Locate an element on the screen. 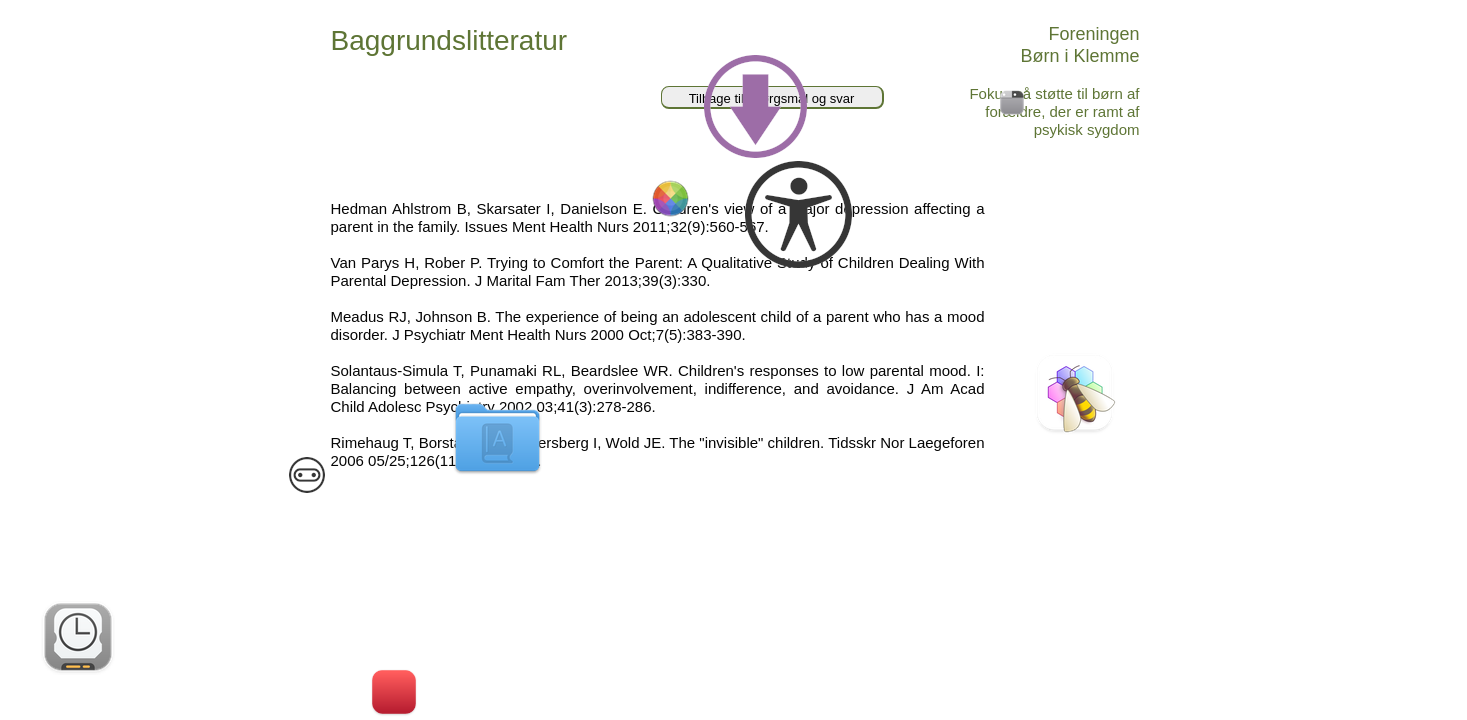 This screenshot has height=720, width=1467. blank app icon template for customization is located at coordinates (394, 692).